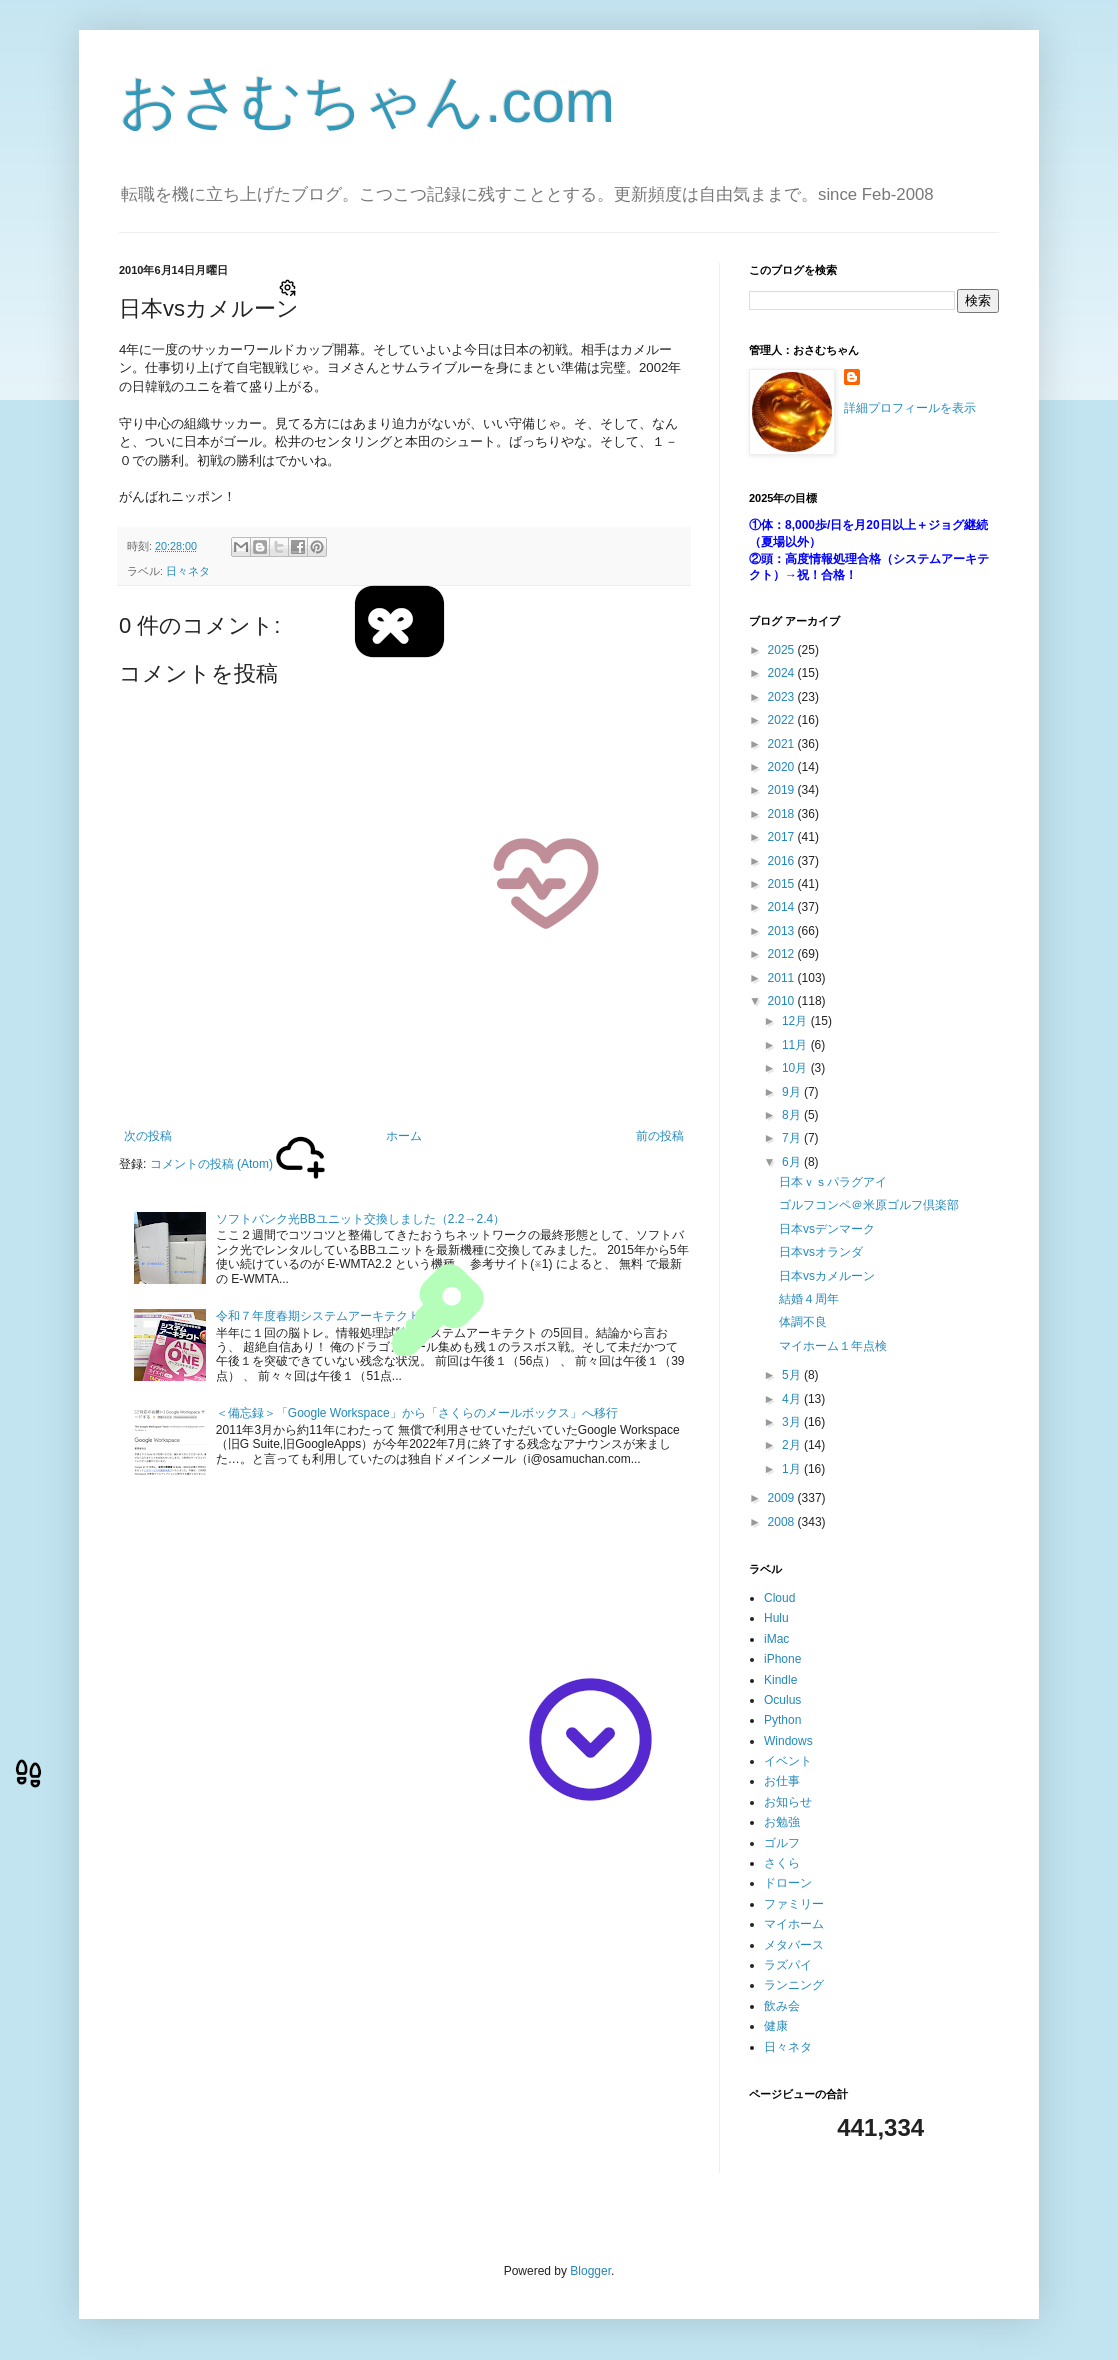 The width and height of the screenshot is (1118, 2360). I want to click on expand to show more content, so click(590, 1739).